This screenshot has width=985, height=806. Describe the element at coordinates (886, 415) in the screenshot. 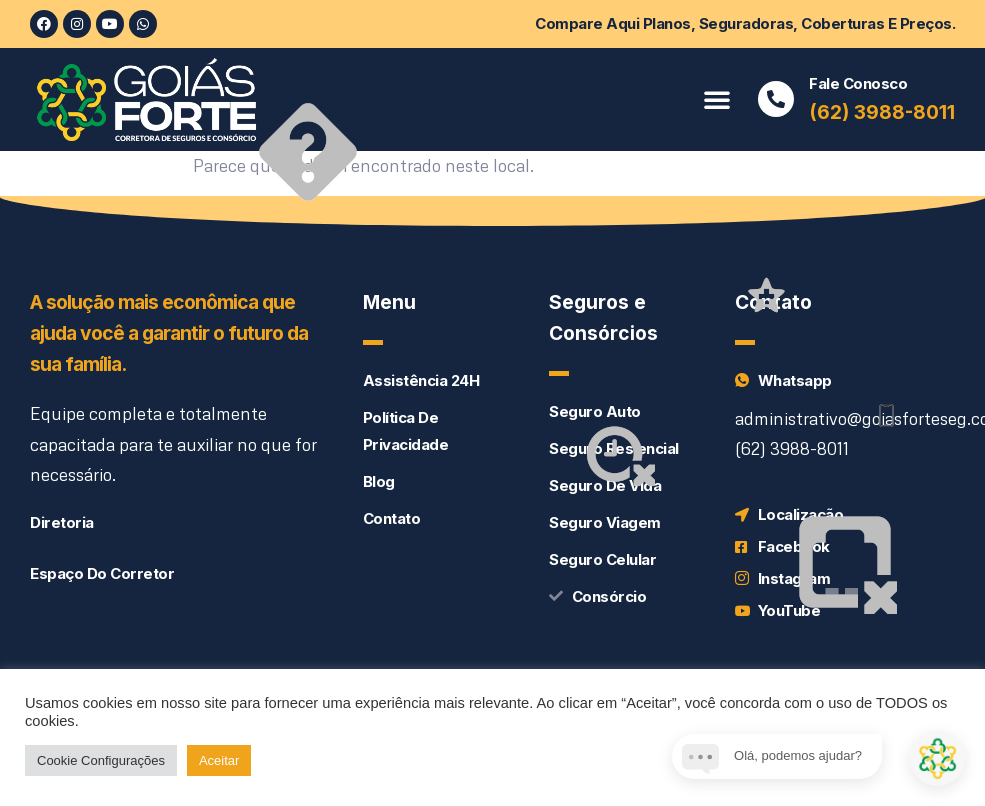

I see `indicates mobile device or smartphone` at that location.